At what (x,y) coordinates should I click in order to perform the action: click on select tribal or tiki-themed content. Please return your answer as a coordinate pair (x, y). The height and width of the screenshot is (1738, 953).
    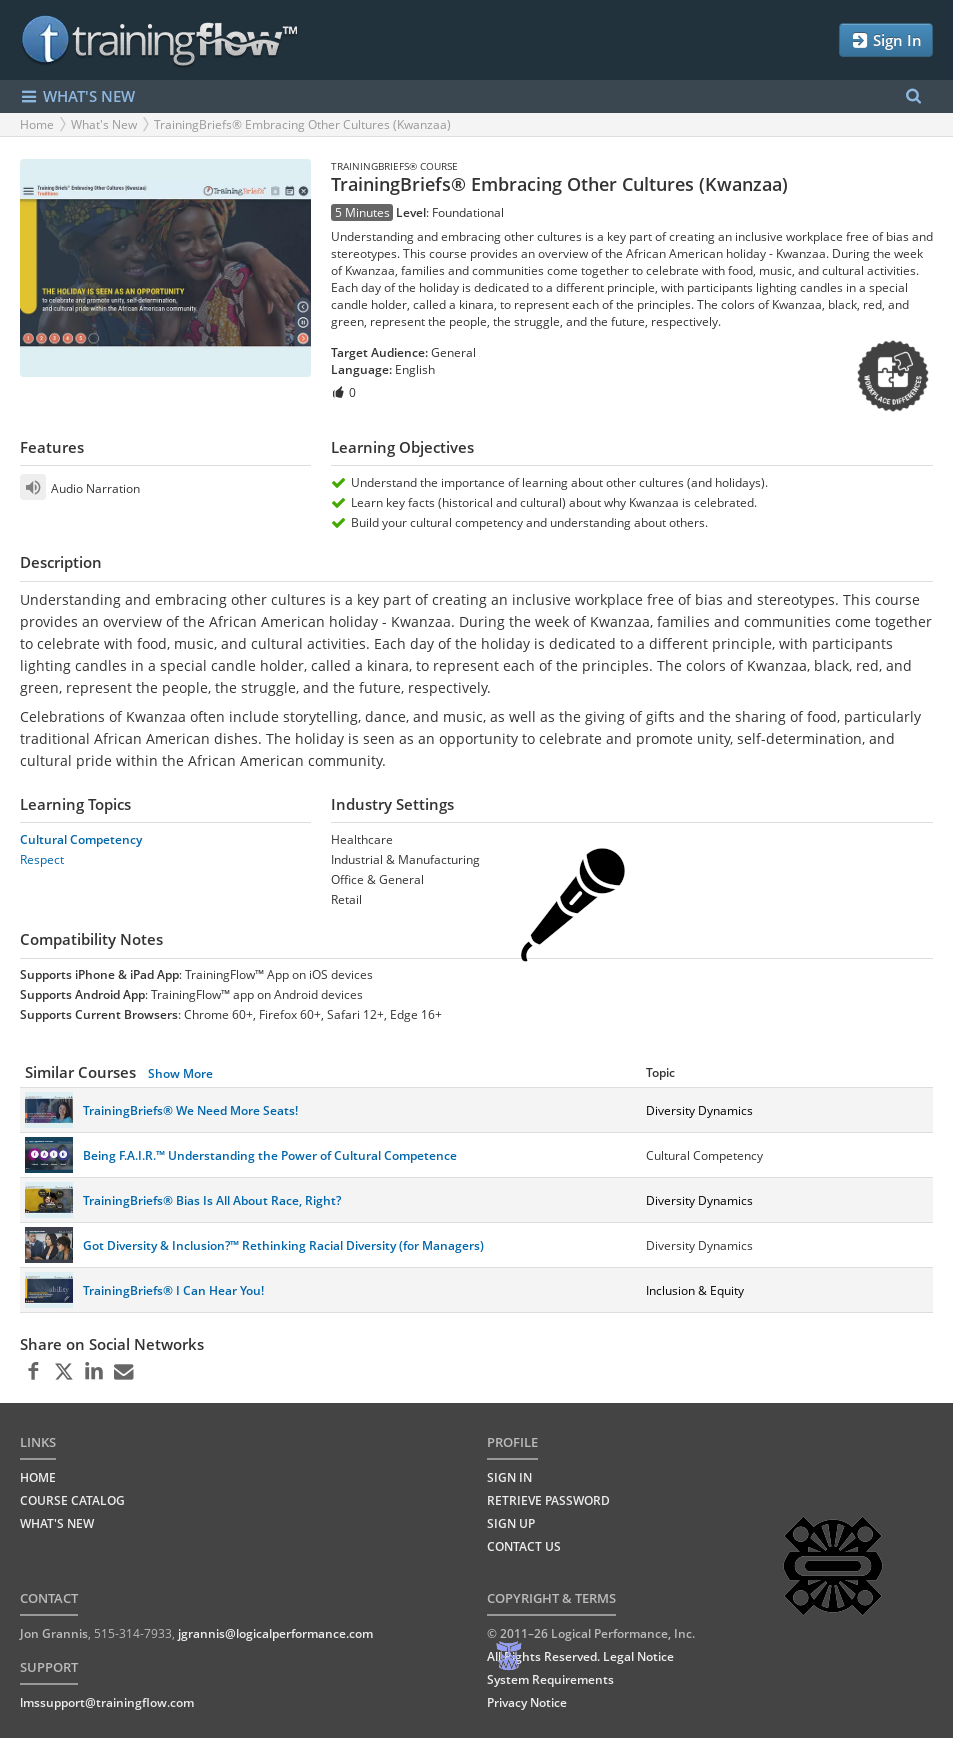
    Looking at the image, I should click on (508, 1655).